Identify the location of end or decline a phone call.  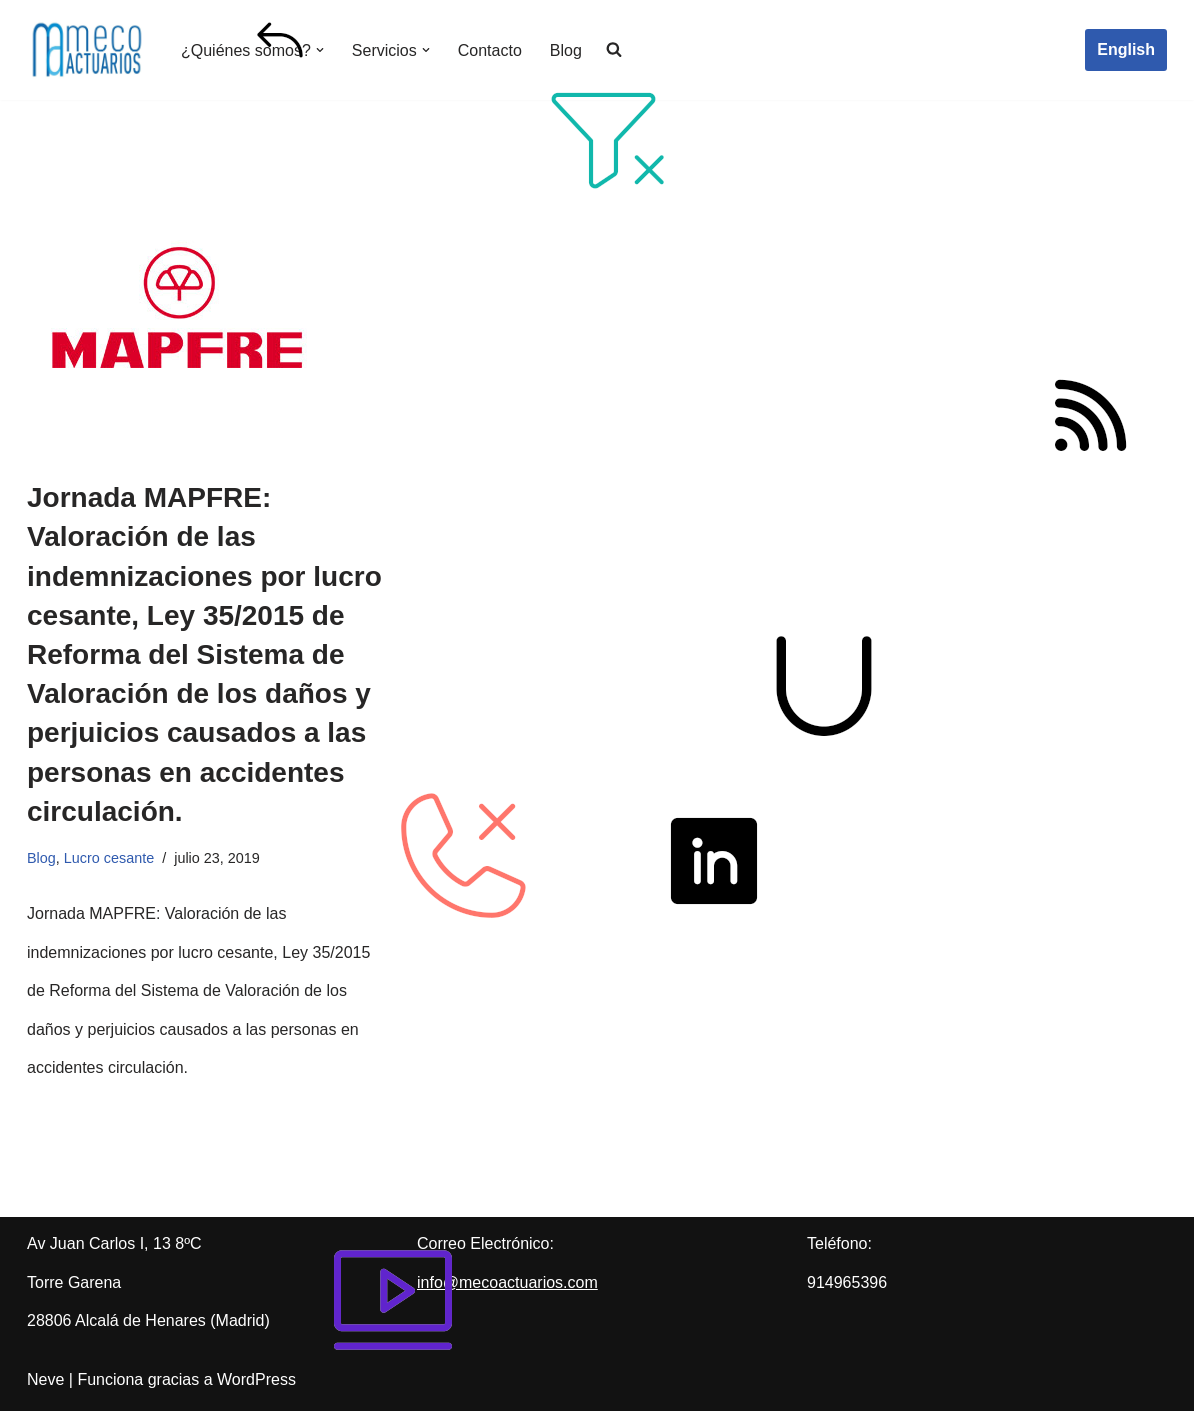
(466, 853).